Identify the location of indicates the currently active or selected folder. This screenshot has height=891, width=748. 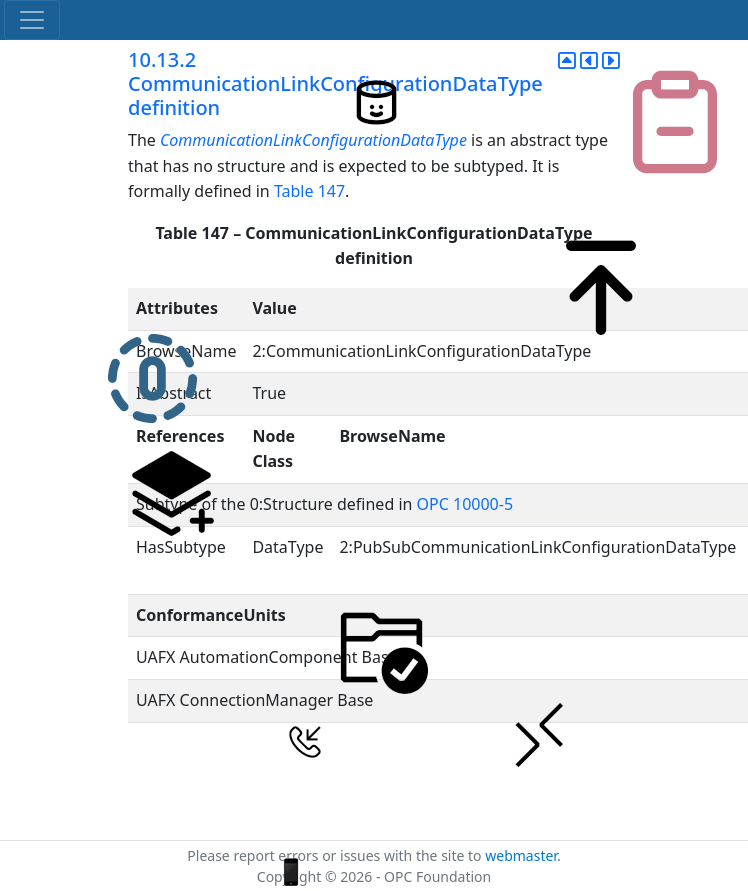
(381, 647).